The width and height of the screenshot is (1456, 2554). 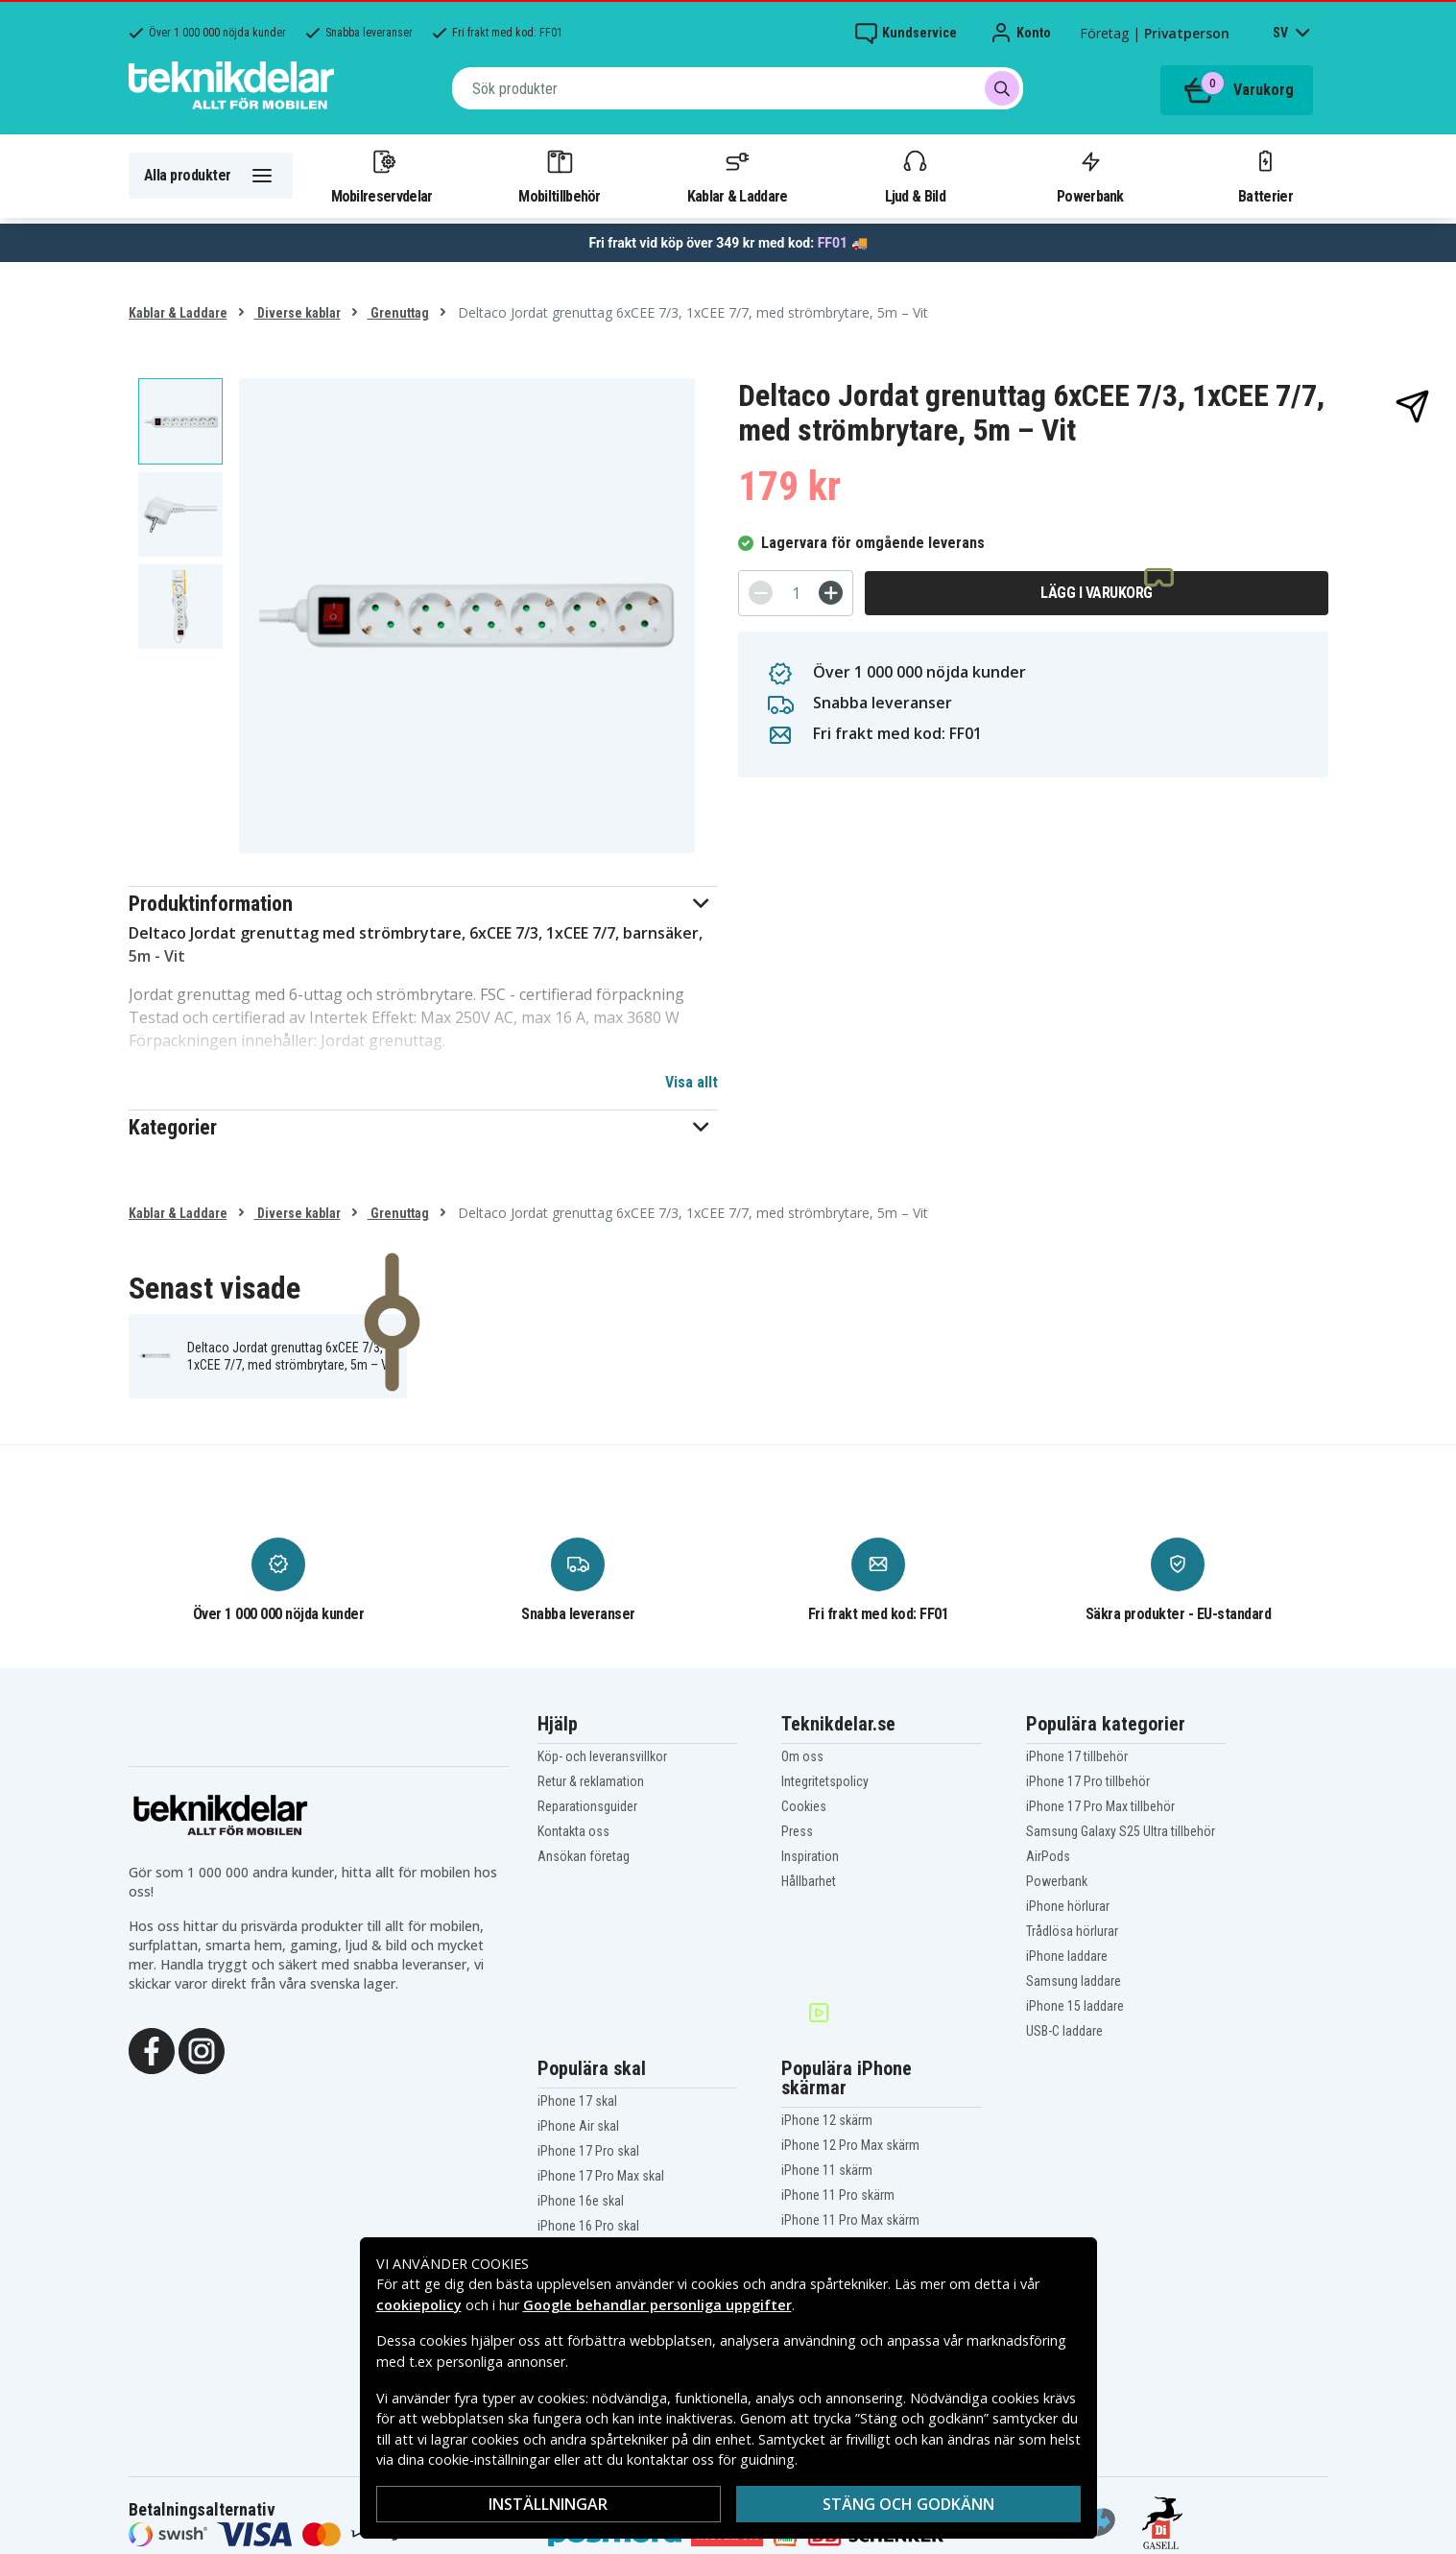 What do you see at coordinates (1412, 406) in the screenshot?
I see `send a message` at bounding box center [1412, 406].